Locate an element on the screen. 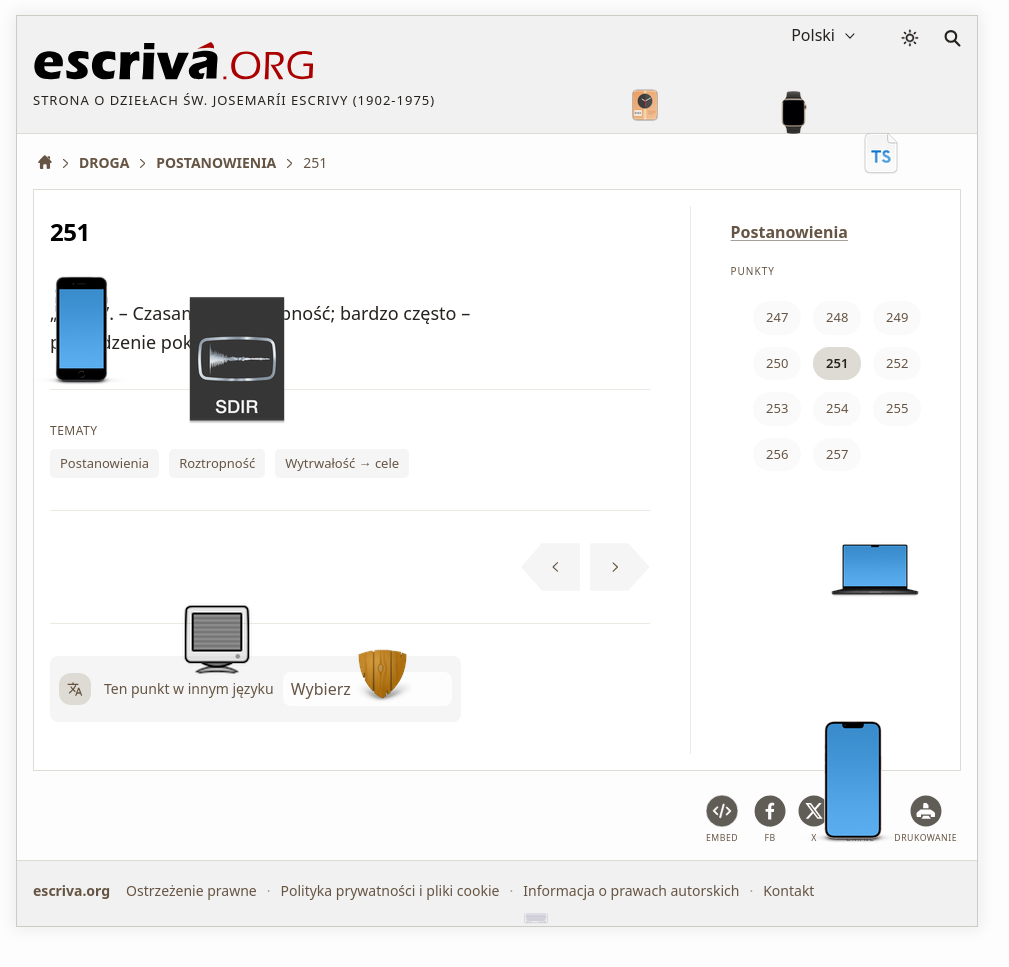 This screenshot has height=967, width=1009. a typescript source code file is located at coordinates (881, 153).